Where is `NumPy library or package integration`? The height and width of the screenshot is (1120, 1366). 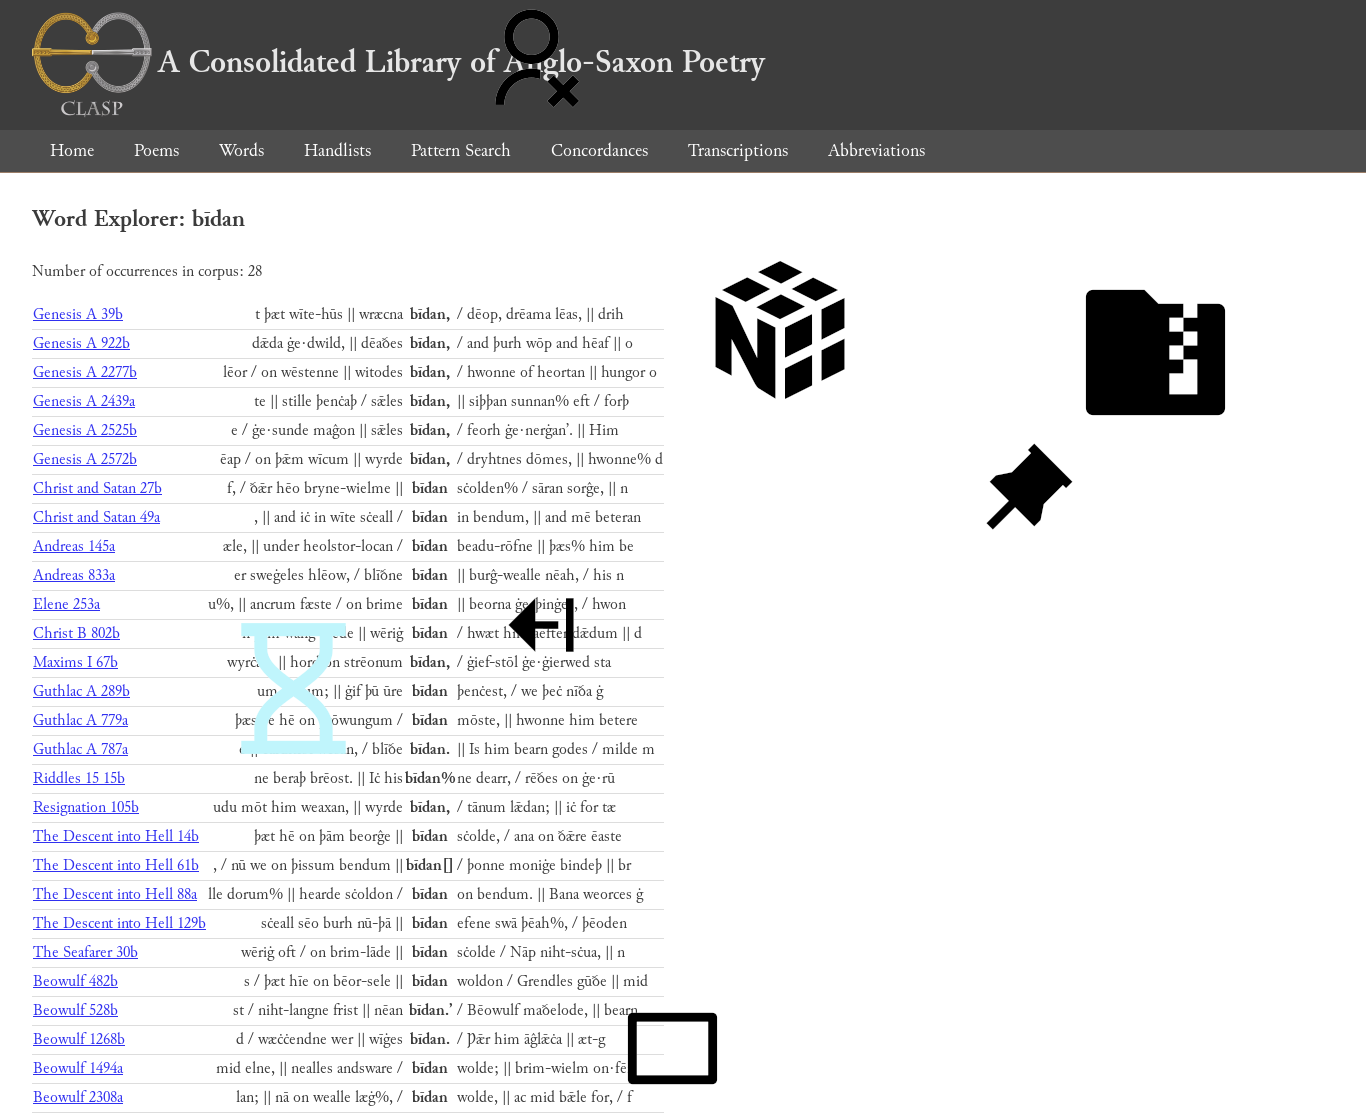
NumPy library or package integration is located at coordinates (780, 330).